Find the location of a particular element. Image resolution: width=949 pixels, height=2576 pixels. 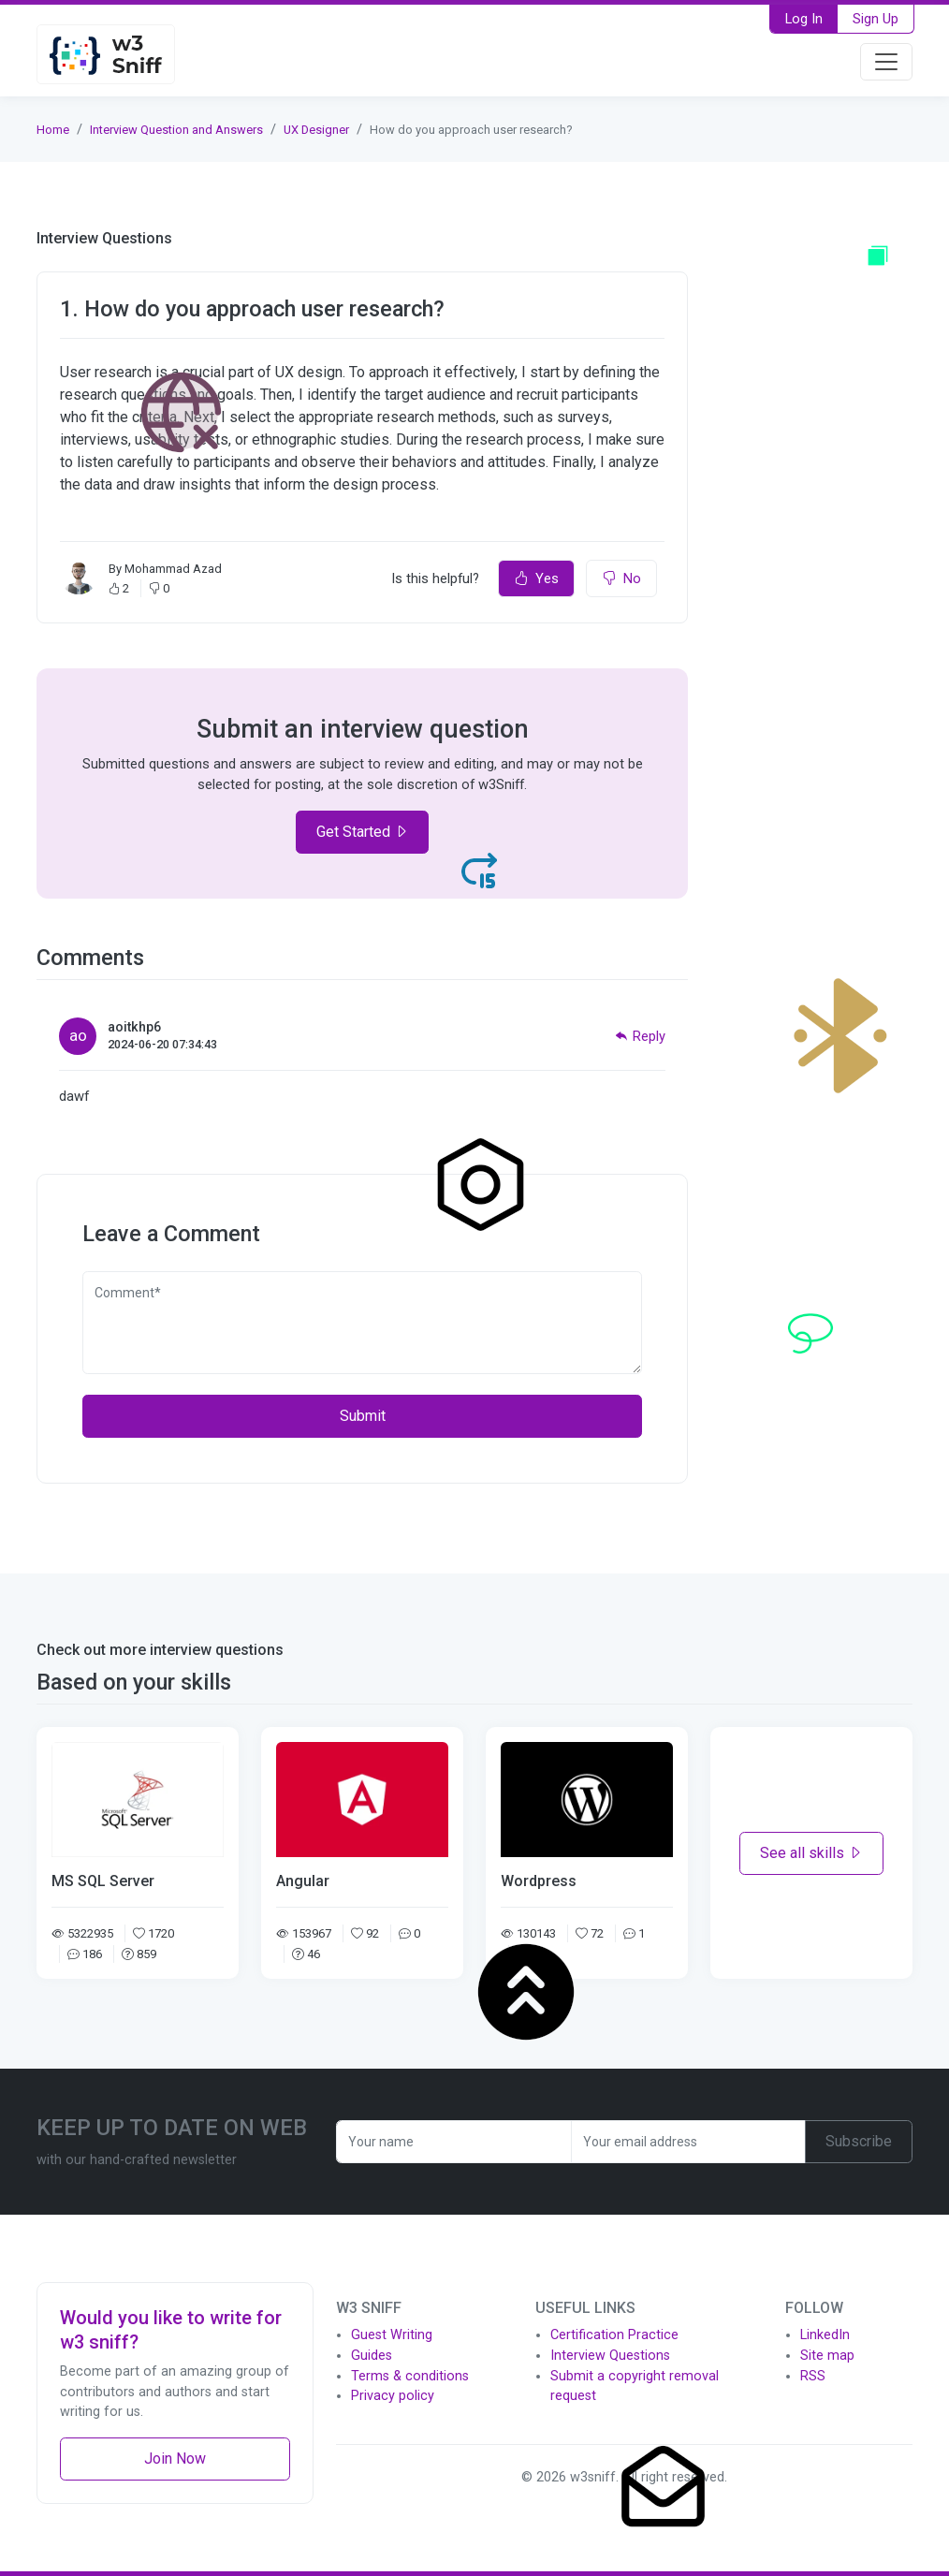

skip forward 15 seconds is located at coordinates (480, 871).